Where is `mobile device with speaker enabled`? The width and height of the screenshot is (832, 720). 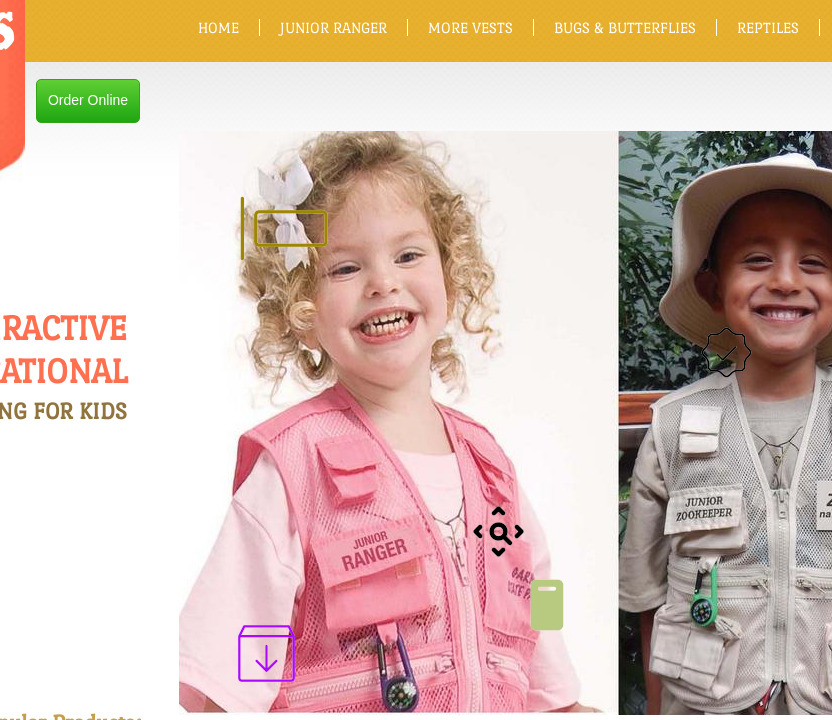 mobile device with speaker enabled is located at coordinates (547, 605).